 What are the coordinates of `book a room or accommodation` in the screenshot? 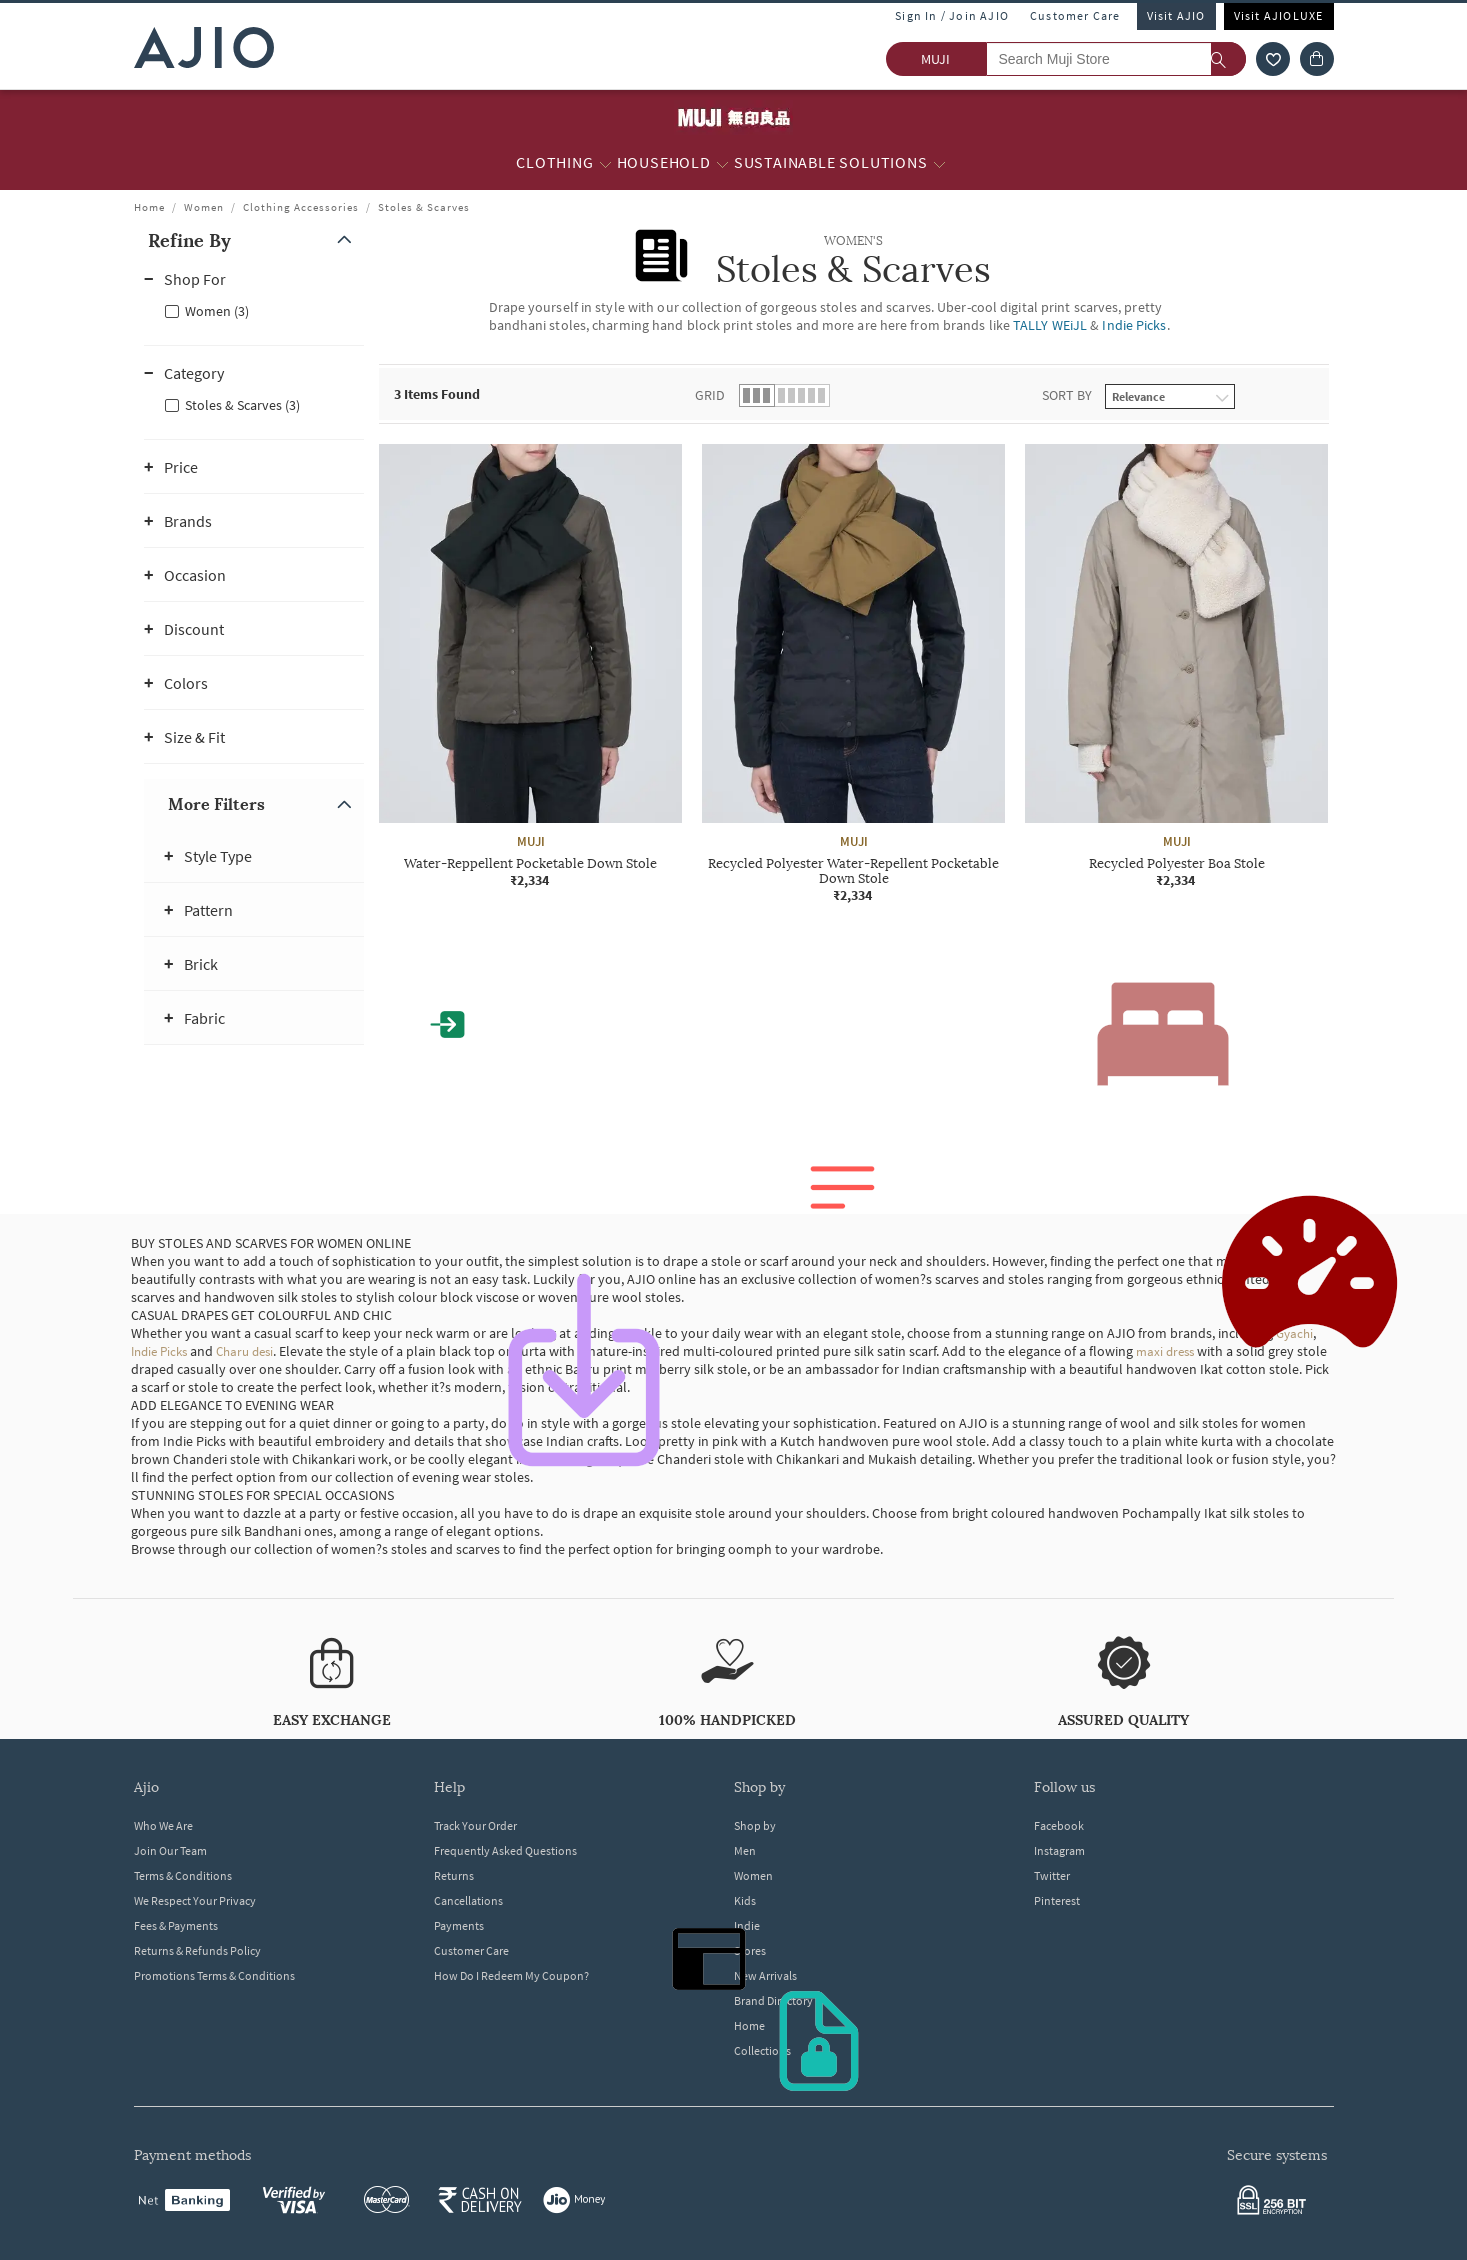 It's located at (1163, 1034).